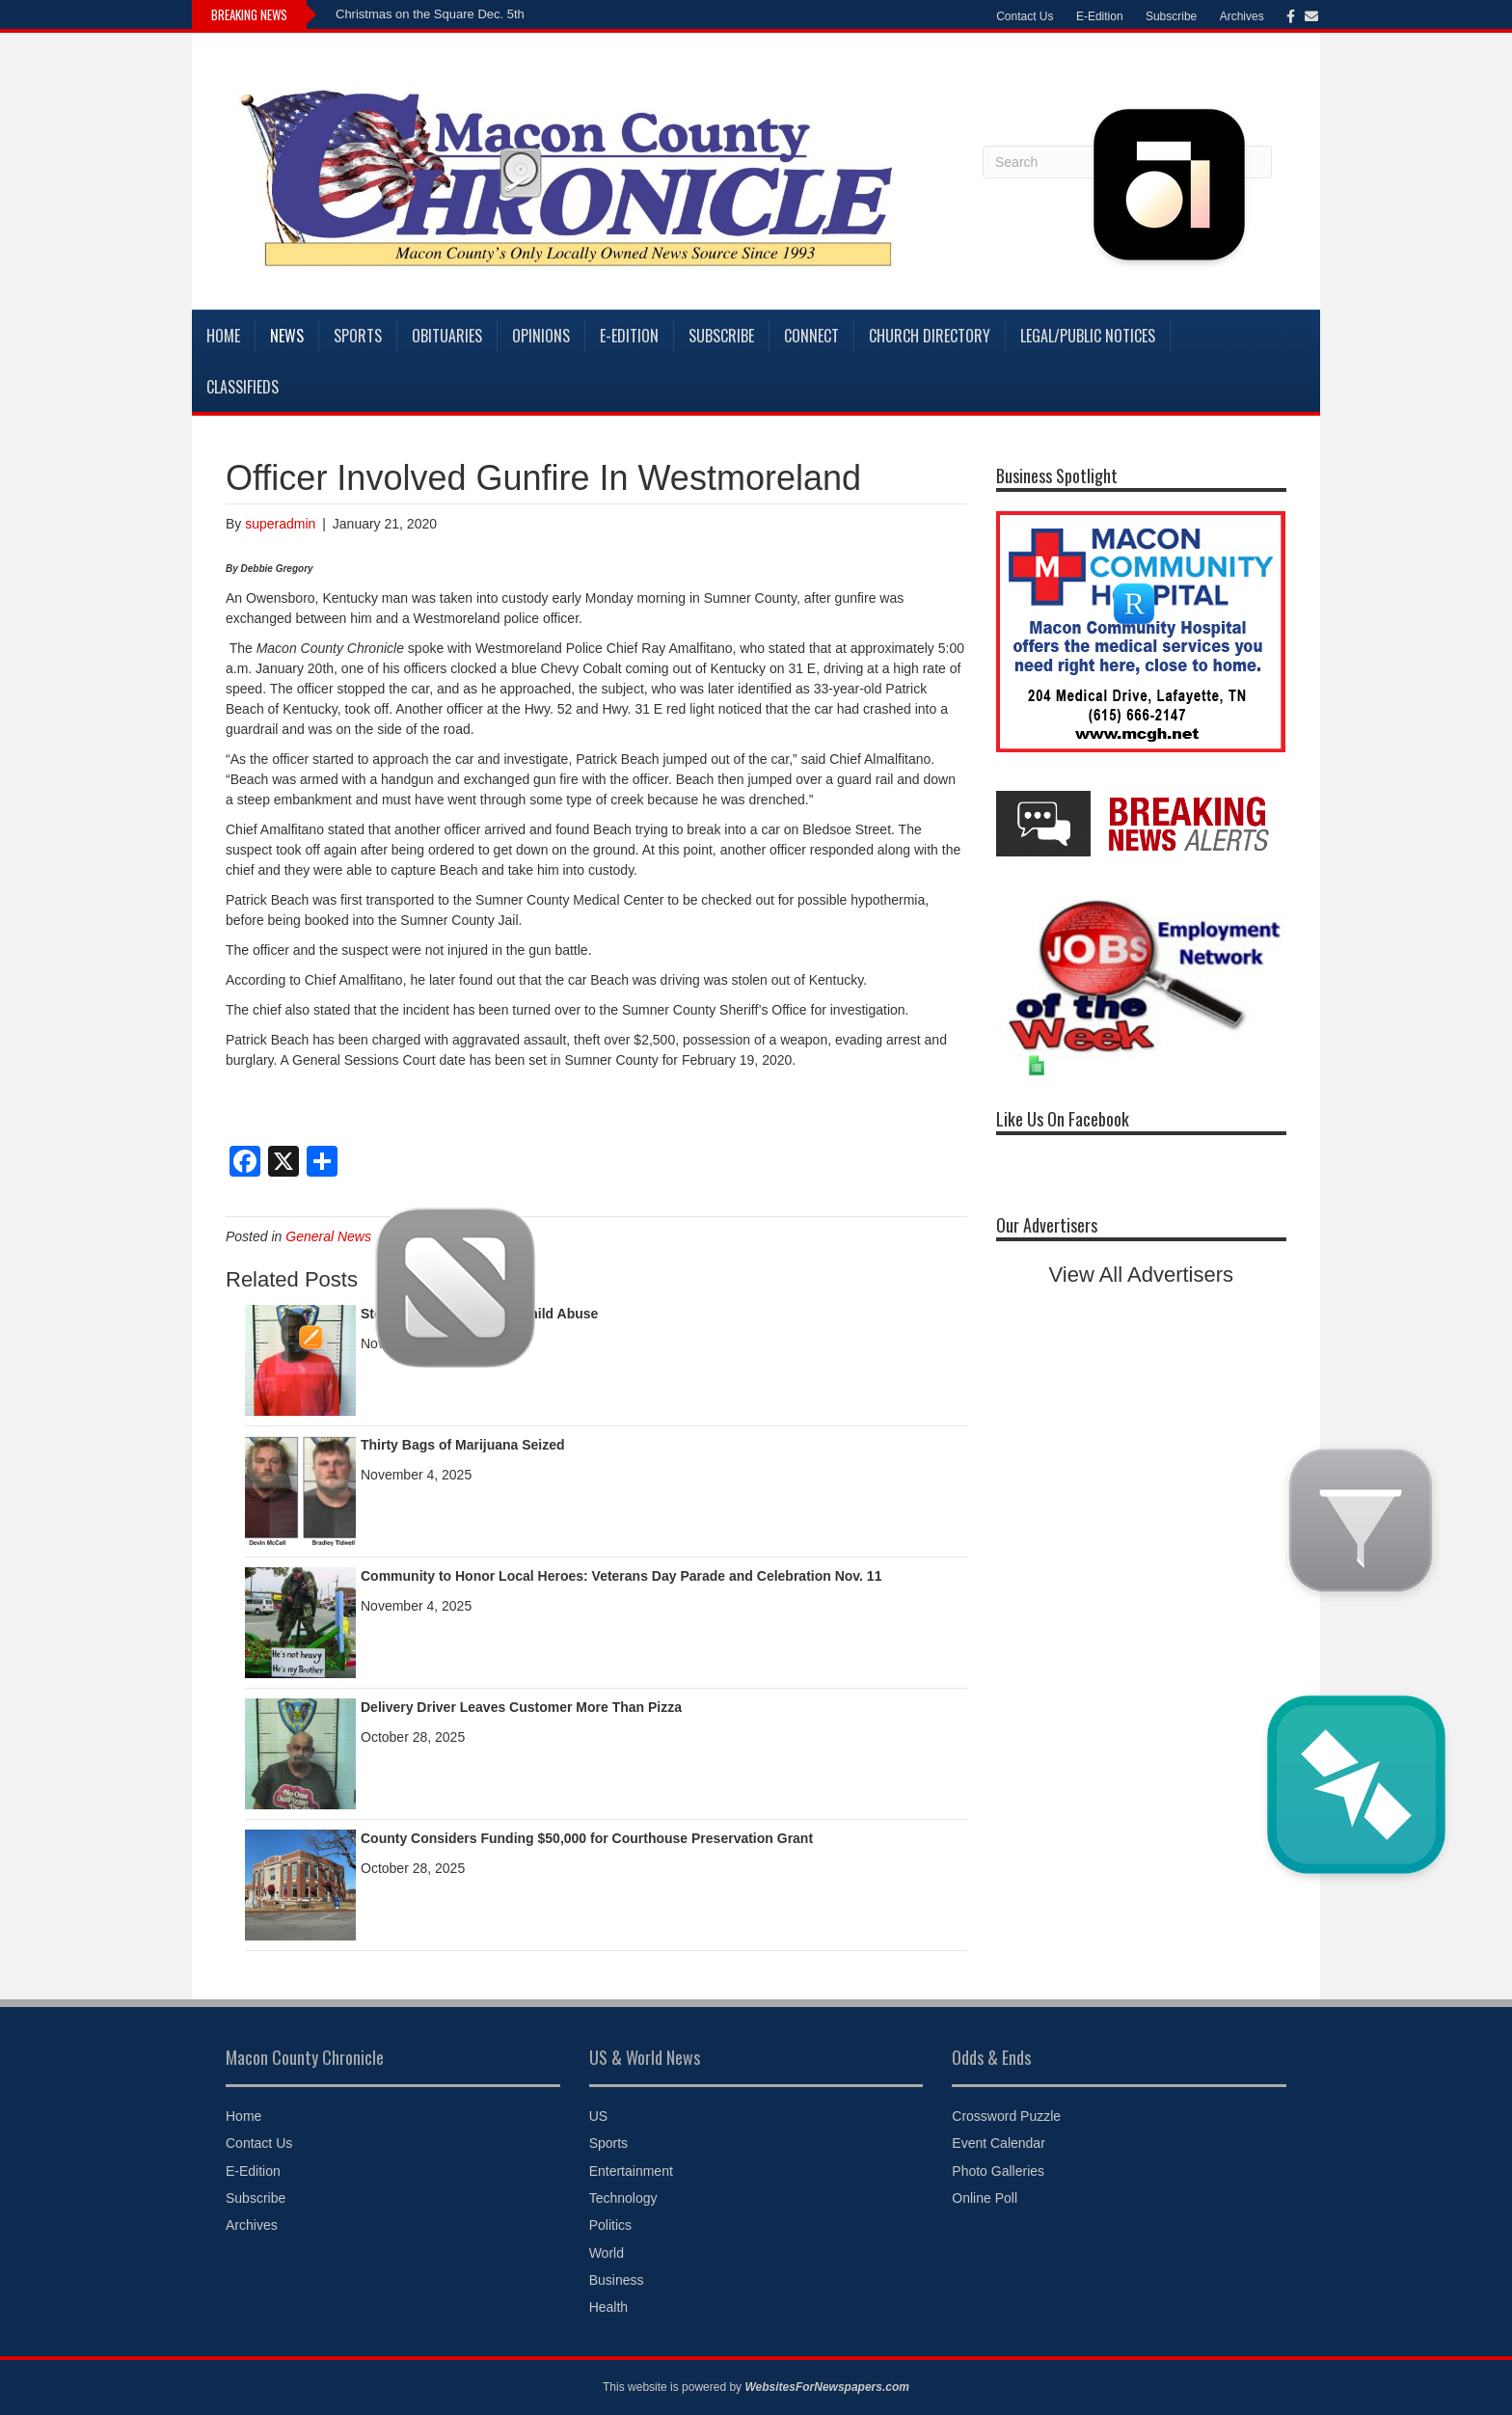 This screenshot has height=2415, width=1512. Describe the element at coordinates (310, 1337) in the screenshot. I see `open Pages document editor` at that location.